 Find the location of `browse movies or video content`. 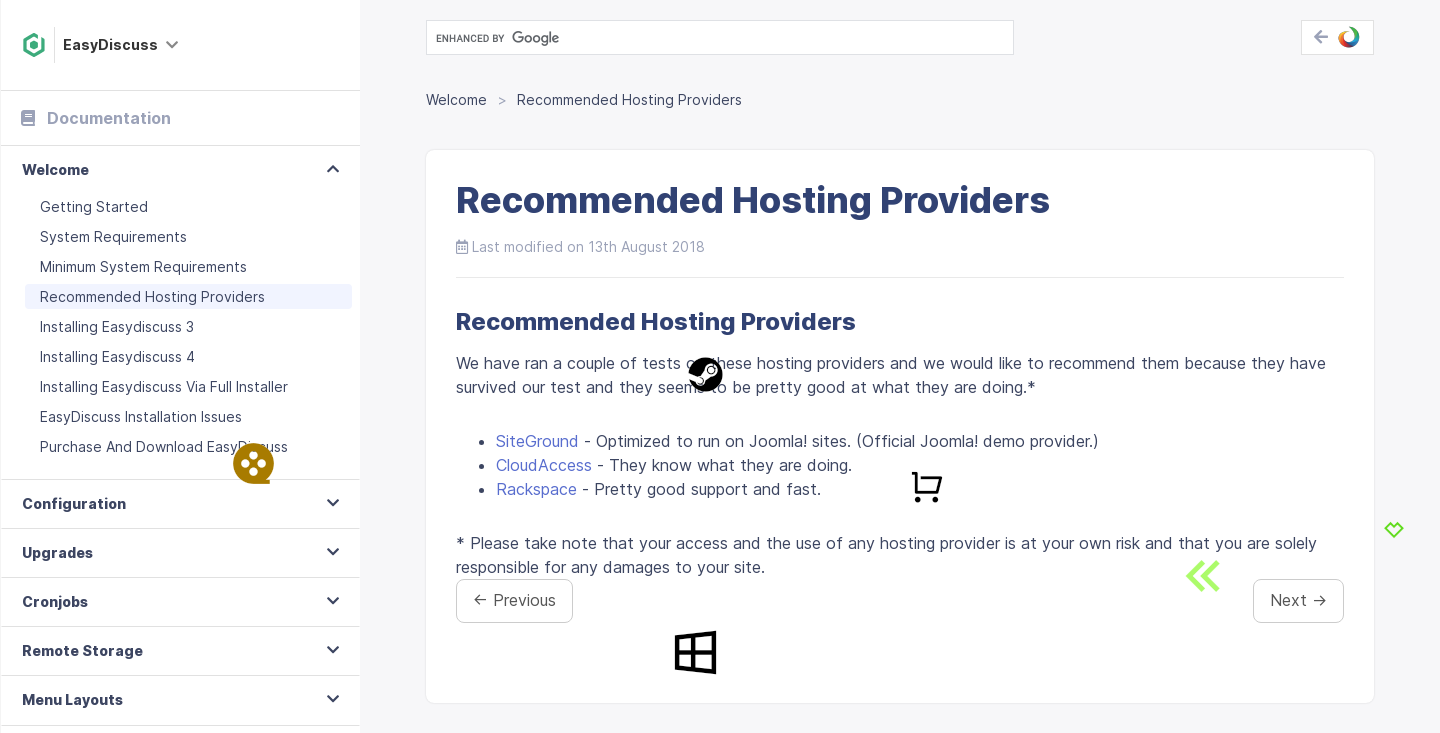

browse movies or video content is located at coordinates (253, 463).